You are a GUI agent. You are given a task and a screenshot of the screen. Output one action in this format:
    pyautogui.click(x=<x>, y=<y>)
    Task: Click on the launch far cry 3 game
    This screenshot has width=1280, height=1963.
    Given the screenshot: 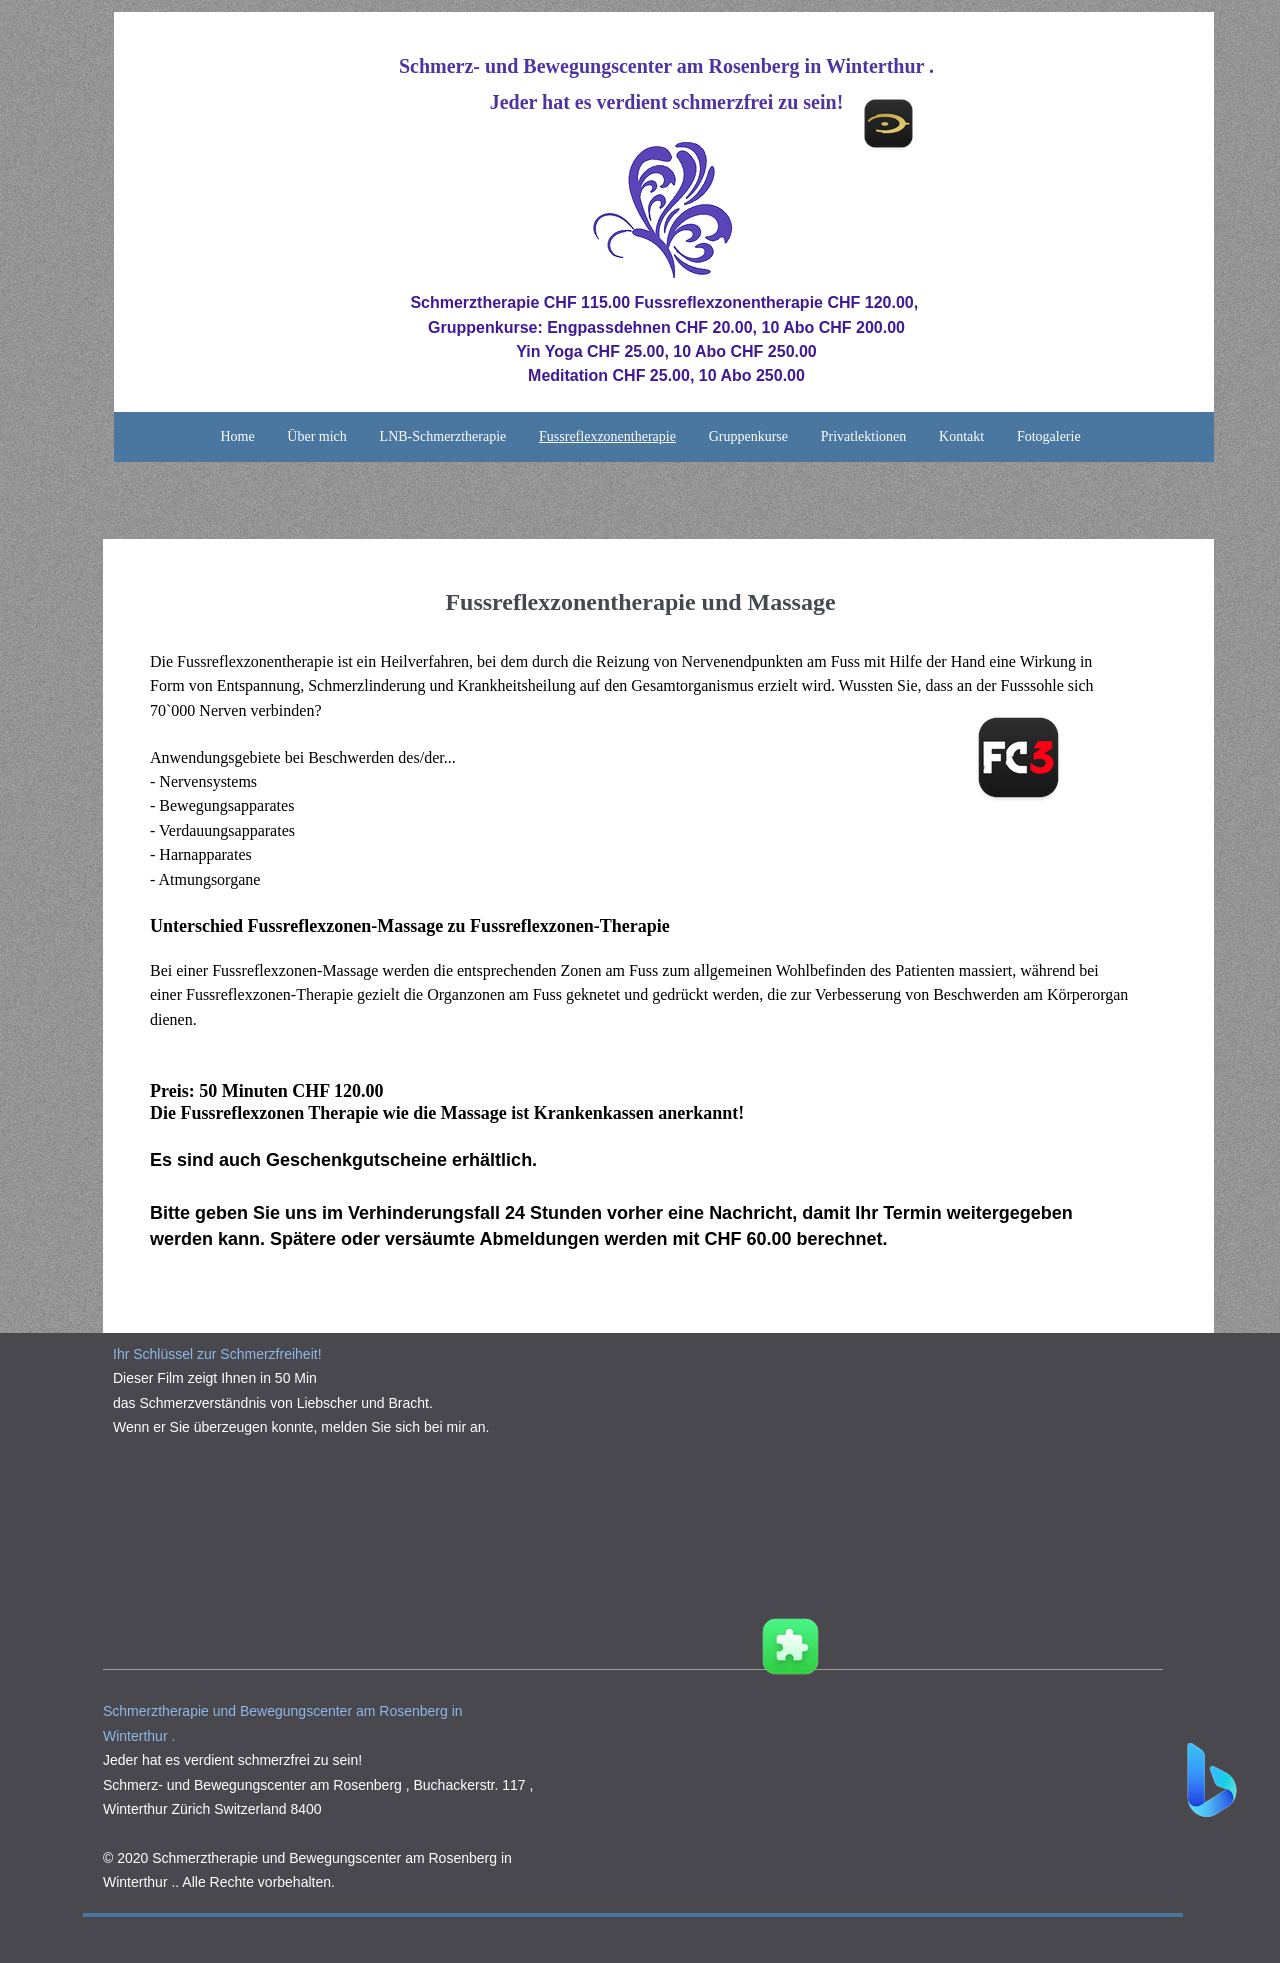 What is the action you would take?
    pyautogui.click(x=1018, y=757)
    